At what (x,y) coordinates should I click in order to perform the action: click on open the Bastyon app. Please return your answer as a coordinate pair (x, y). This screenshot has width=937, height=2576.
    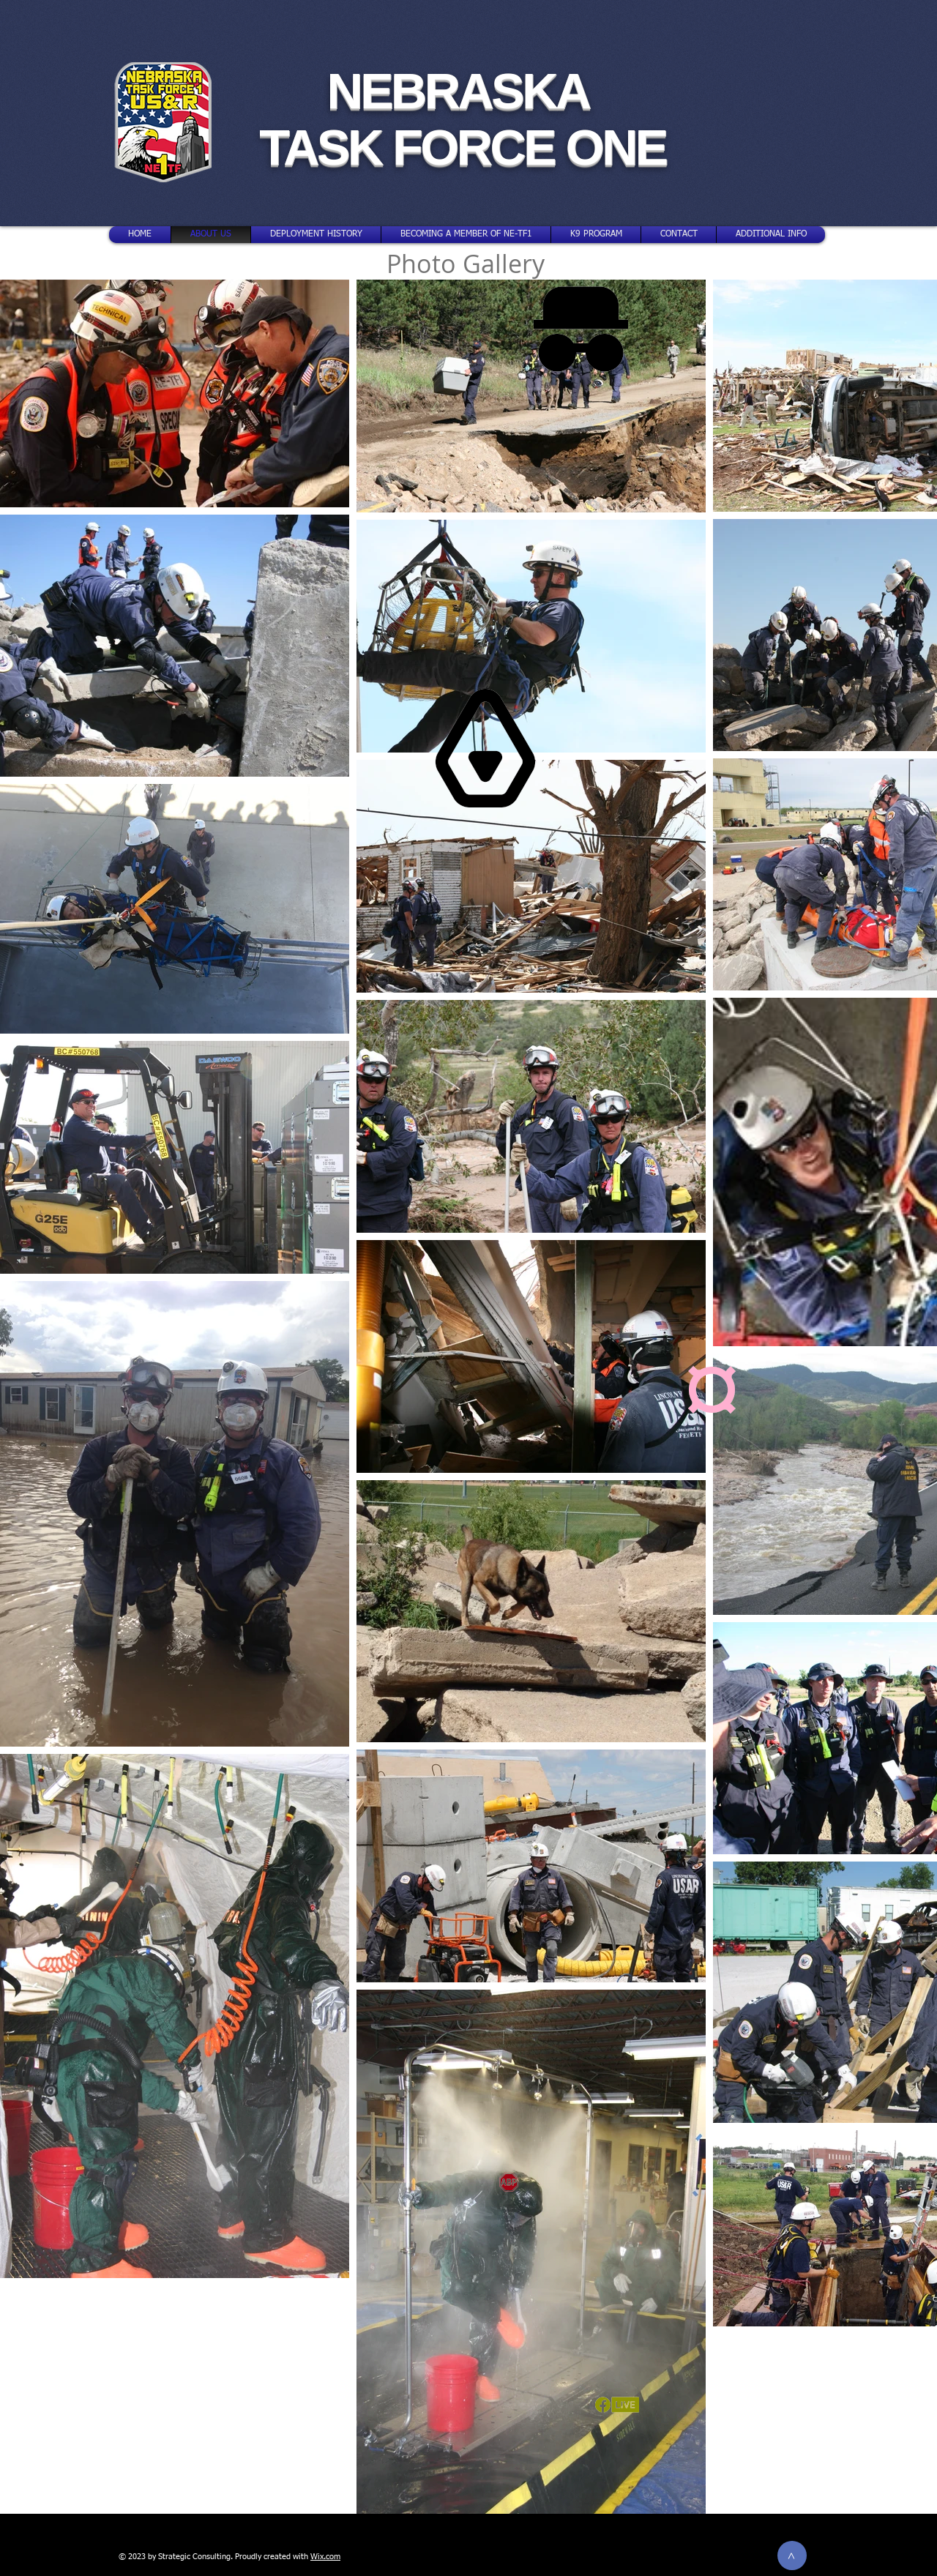
    Looking at the image, I should click on (712, 1389).